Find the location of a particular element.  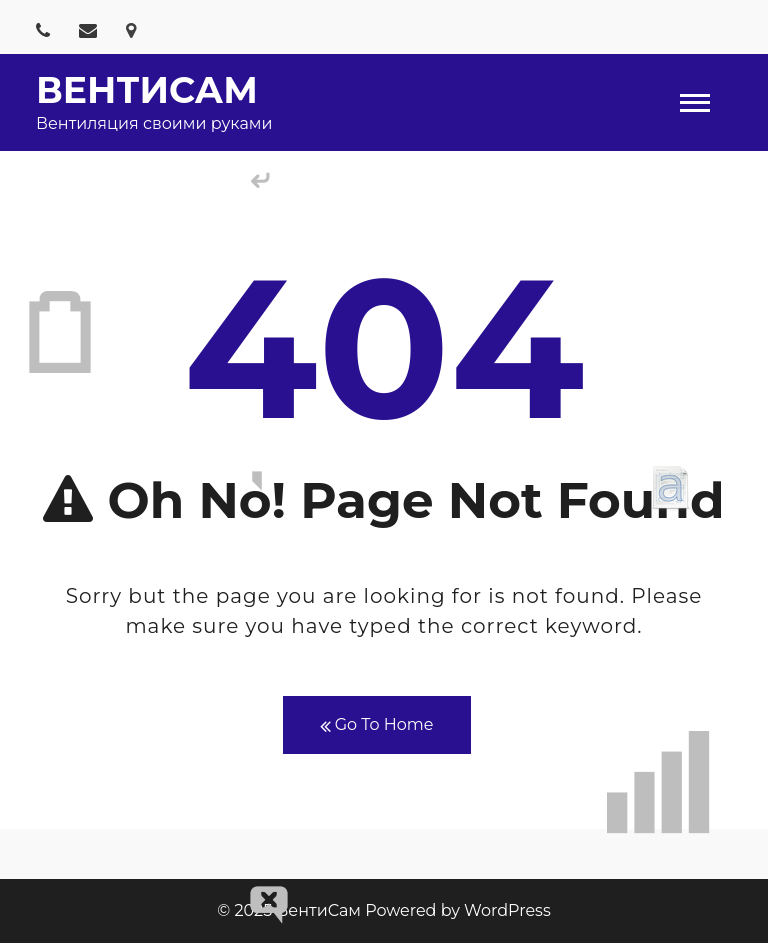

indicates battery is empty or critically low is located at coordinates (60, 332).